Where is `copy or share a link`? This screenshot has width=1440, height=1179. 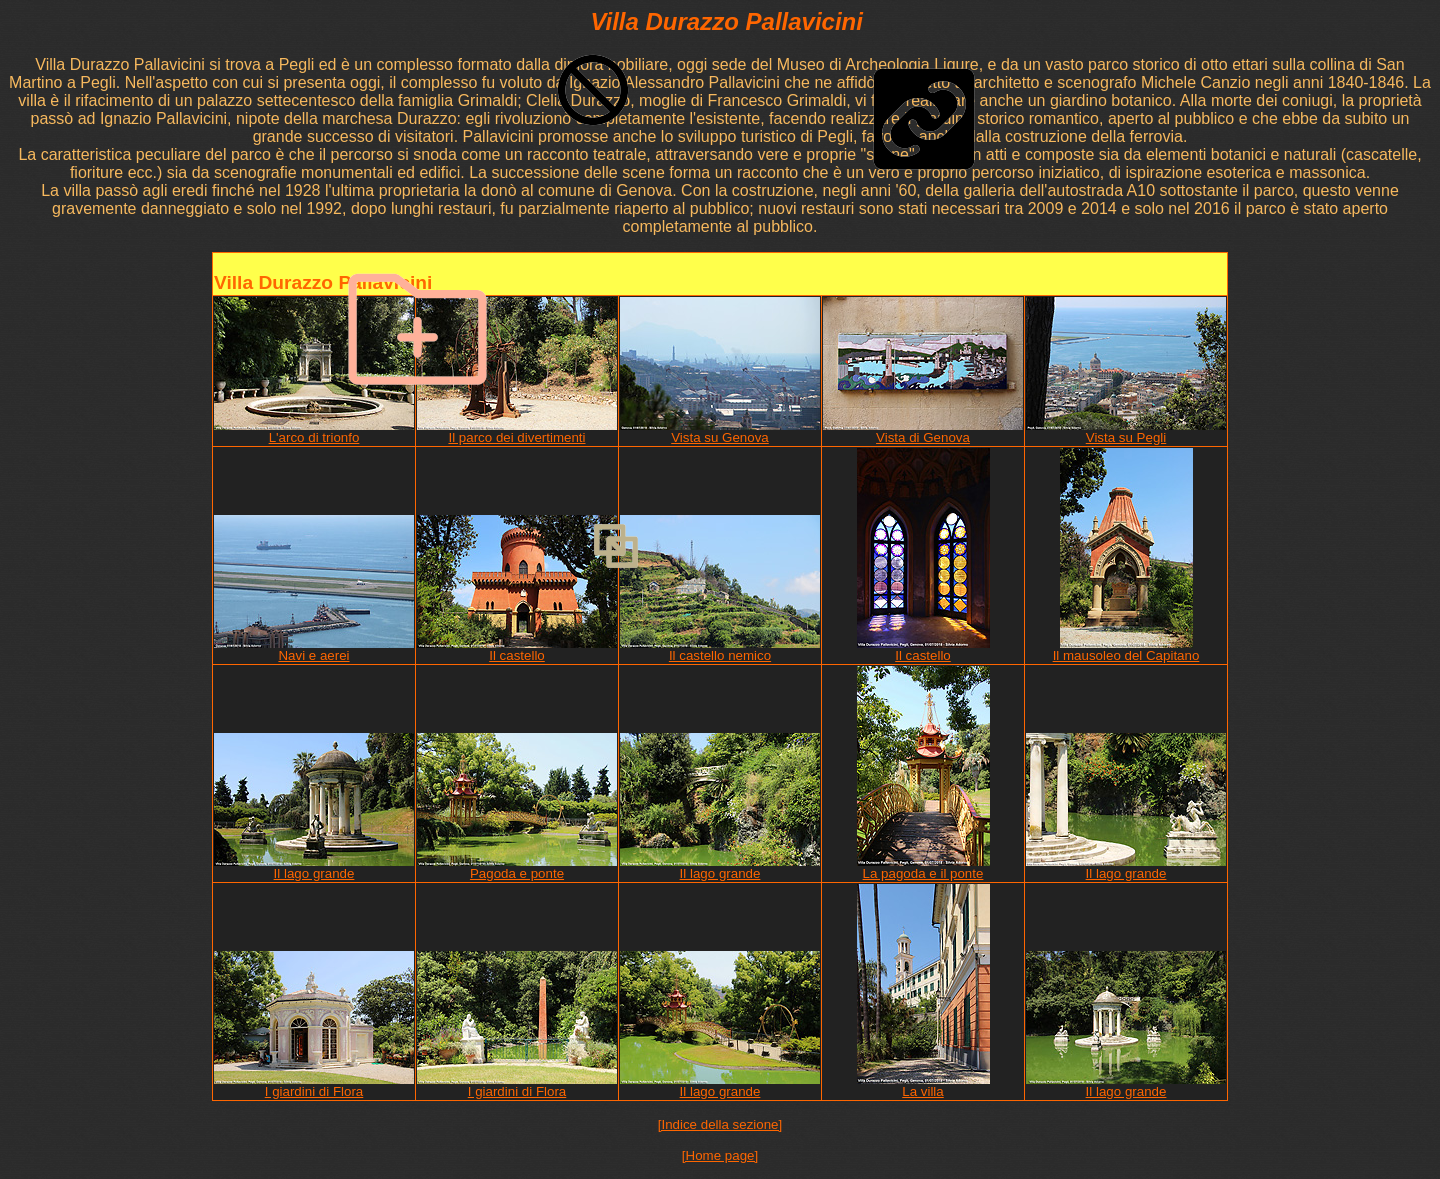
copy or share a link is located at coordinates (924, 119).